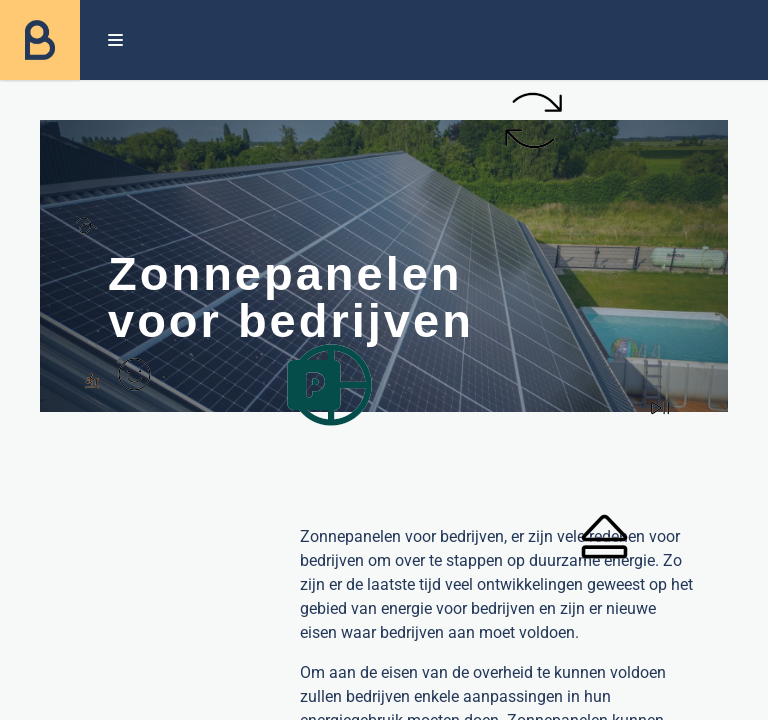  What do you see at coordinates (92, 381) in the screenshot?
I see `access fitness or workout tracking features` at bounding box center [92, 381].